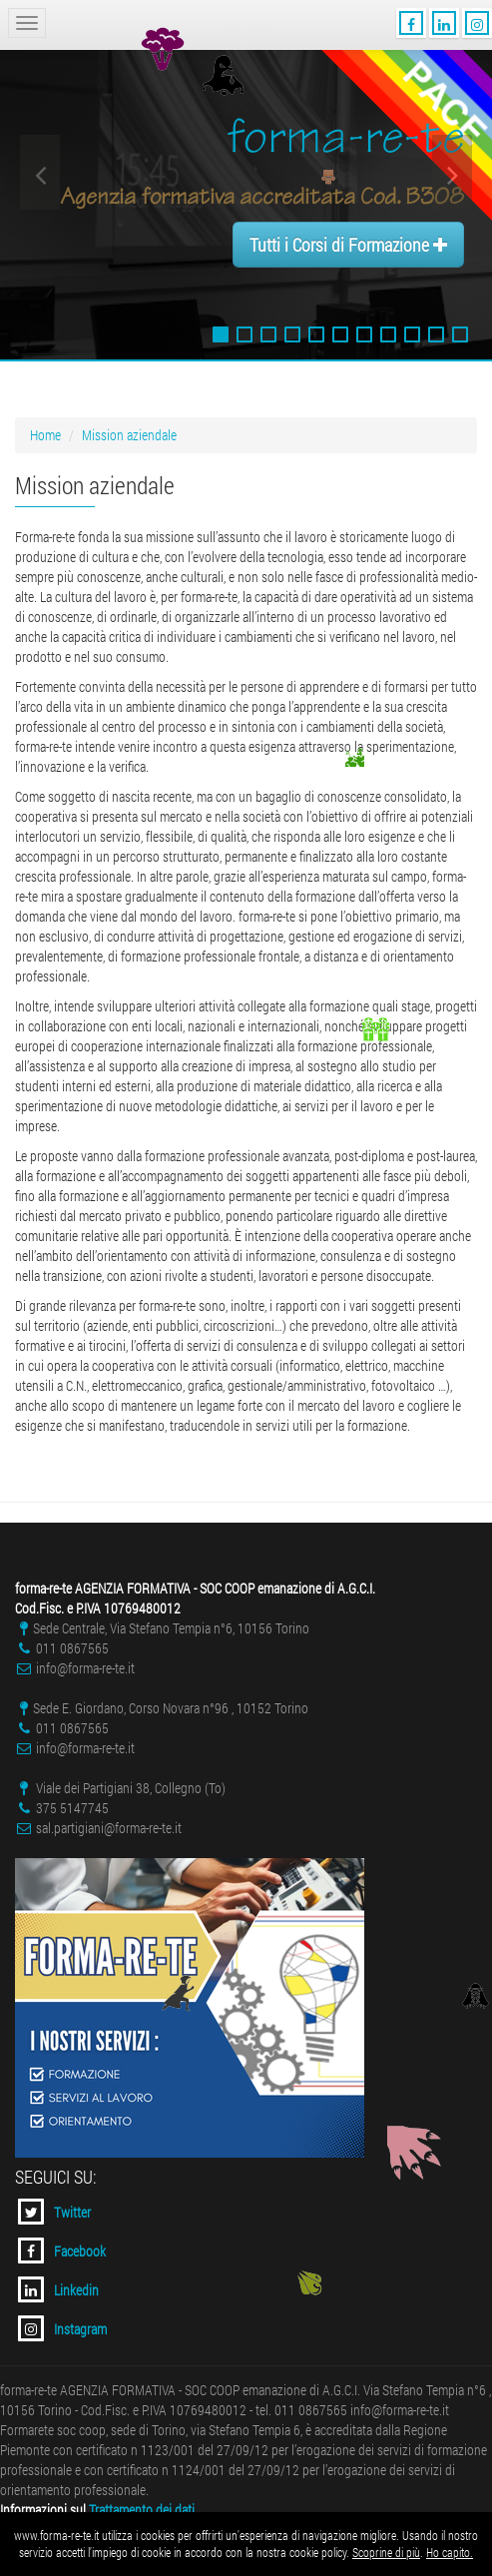 This screenshot has height=2576, width=492. I want to click on access pet or animal-related features, so click(414, 2153).